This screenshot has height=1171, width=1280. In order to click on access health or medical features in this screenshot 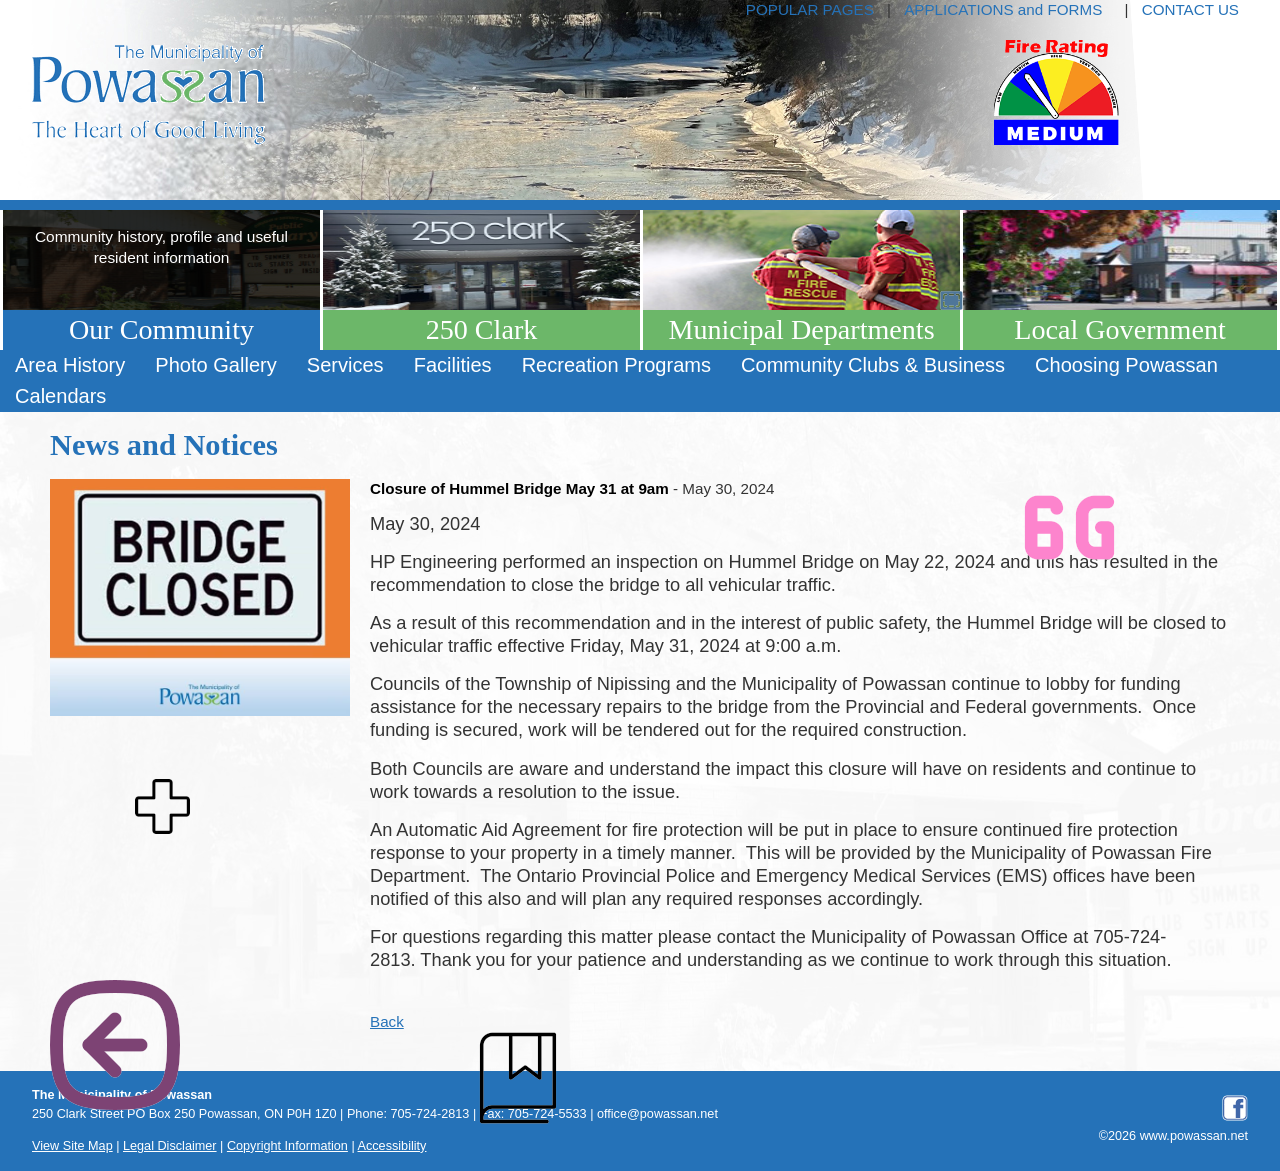, I will do `click(162, 806)`.